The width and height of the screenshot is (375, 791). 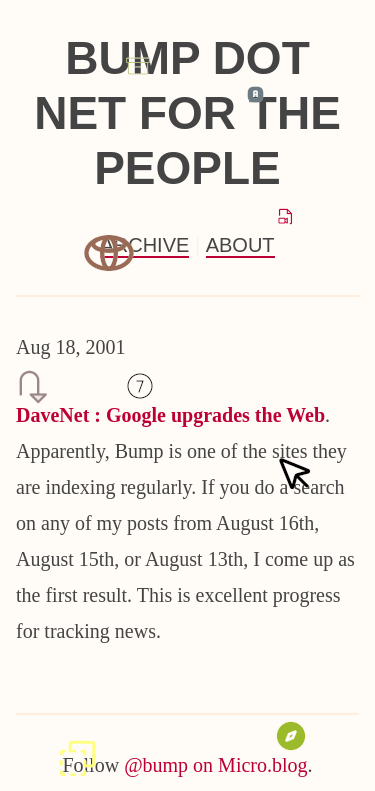 I want to click on cursor or pointer indicator, so click(x=295, y=474).